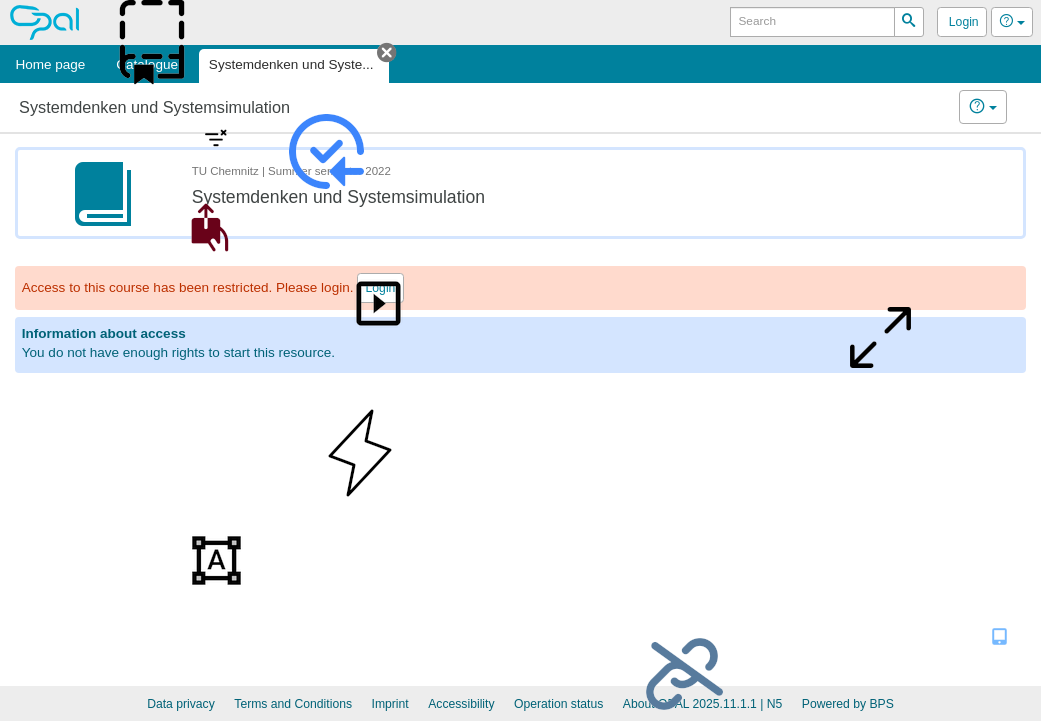 This screenshot has width=1041, height=721. Describe the element at coordinates (880, 337) in the screenshot. I see `maximize window to full screen` at that location.